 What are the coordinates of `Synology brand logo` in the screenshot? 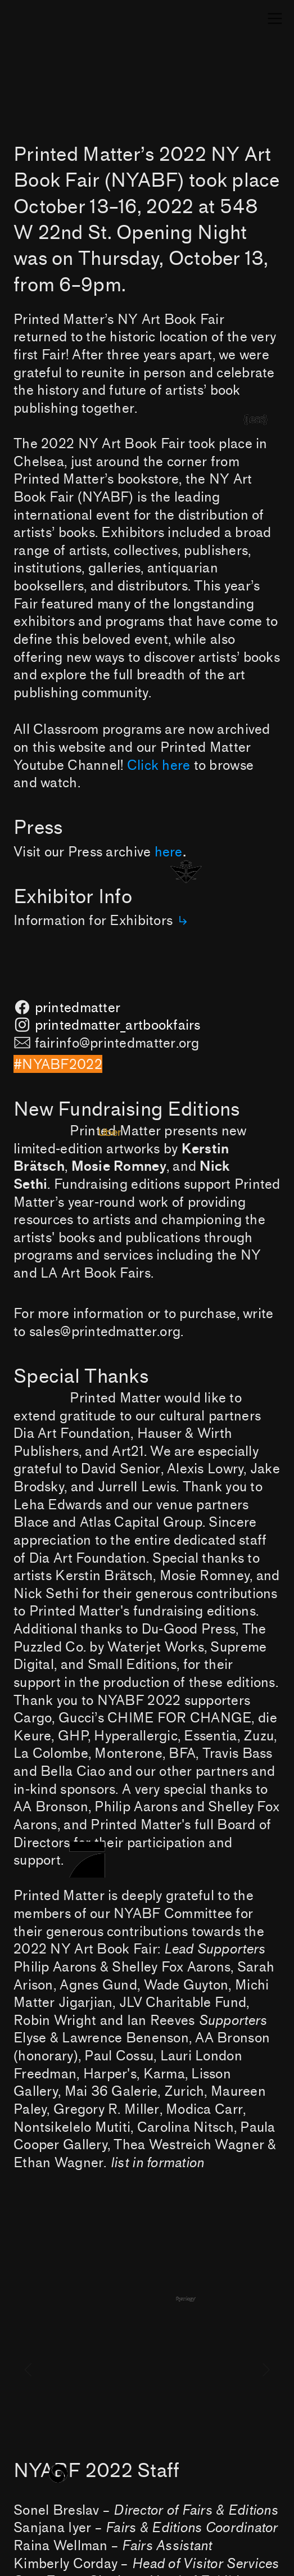 It's located at (186, 2299).